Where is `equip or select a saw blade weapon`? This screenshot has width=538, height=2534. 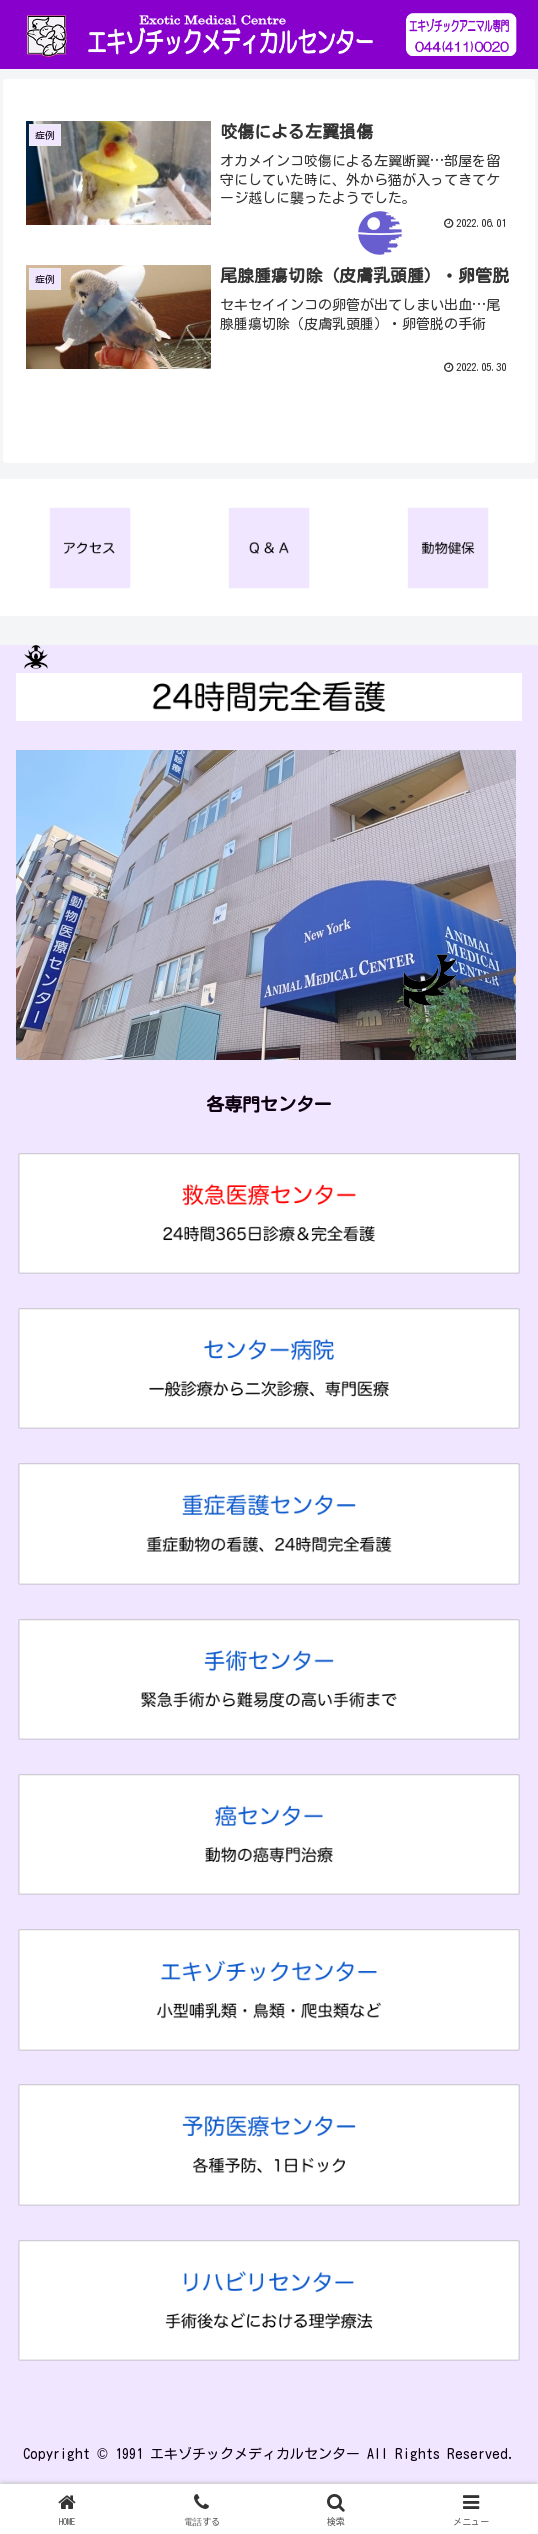 equip or select a saw blade weapon is located at coordinates (431, 982).